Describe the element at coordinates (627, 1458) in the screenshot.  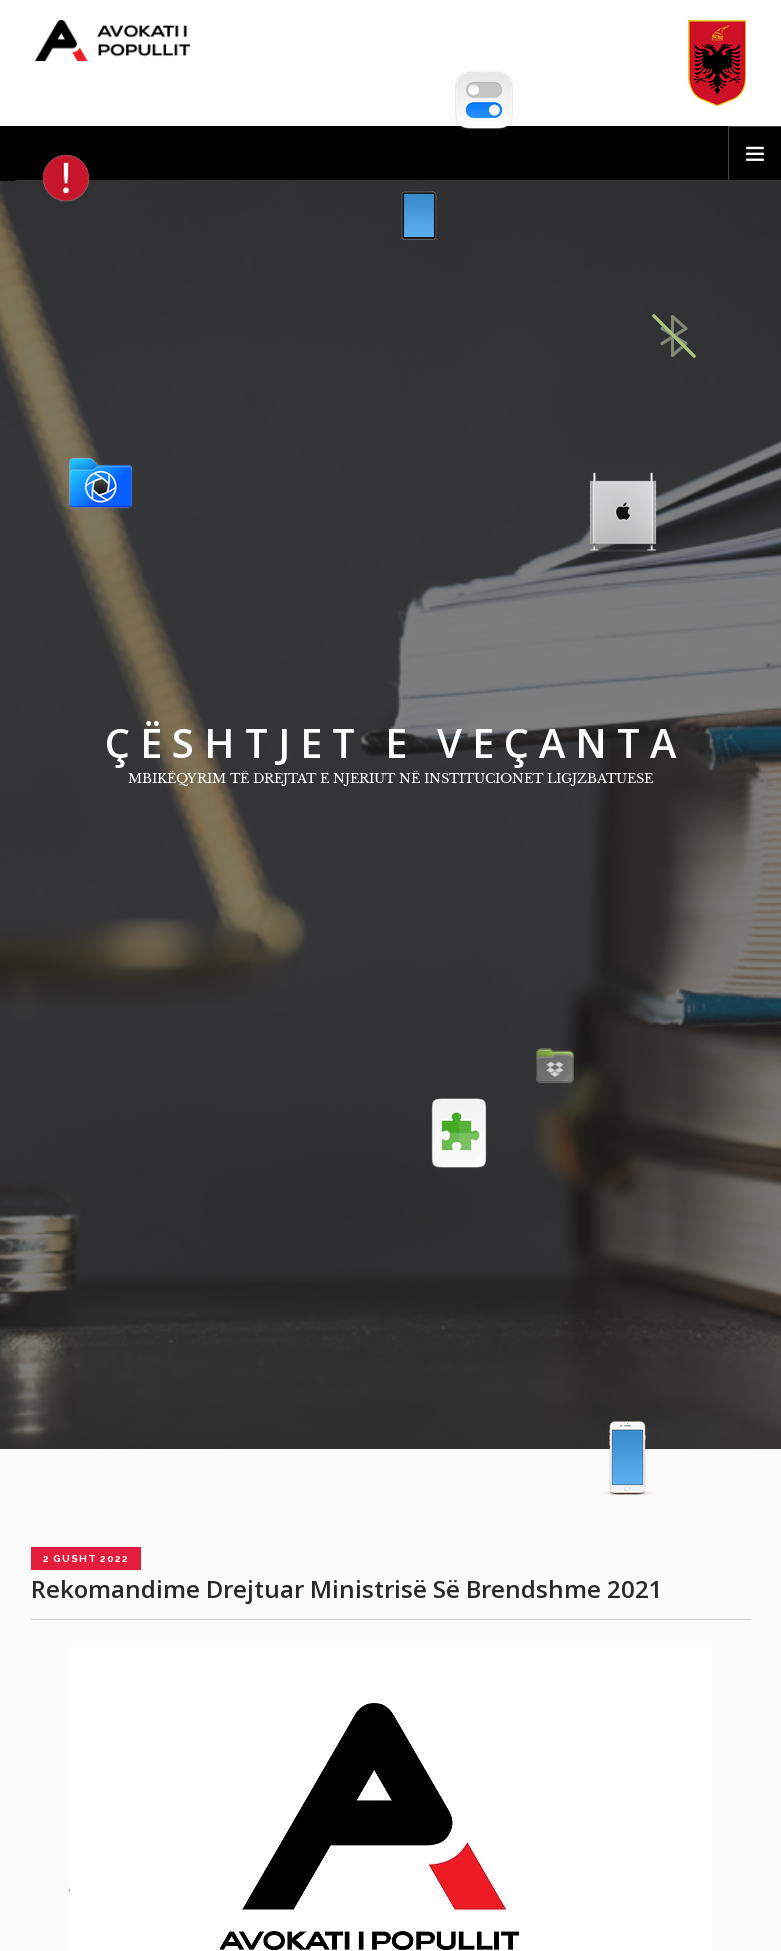
I see `indicates a connected iPhone device` at that location.